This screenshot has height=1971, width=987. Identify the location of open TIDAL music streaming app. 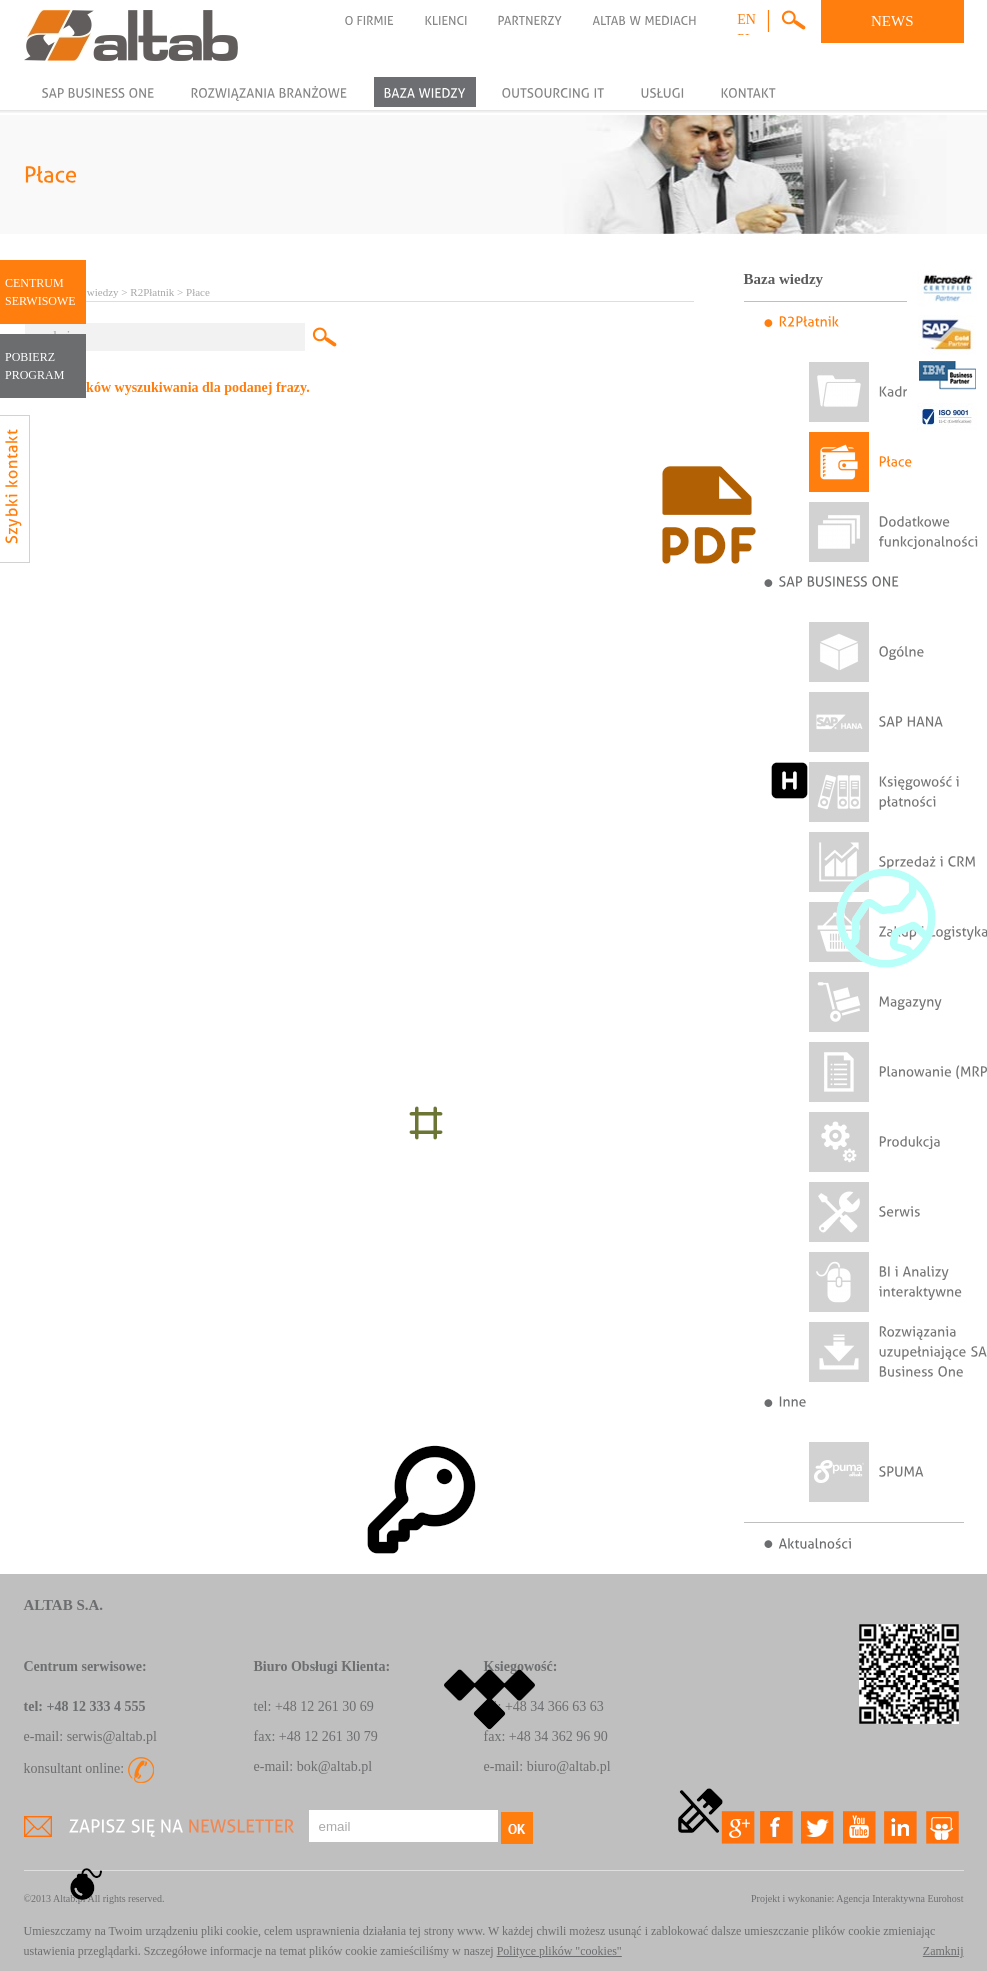
(489, 1696).